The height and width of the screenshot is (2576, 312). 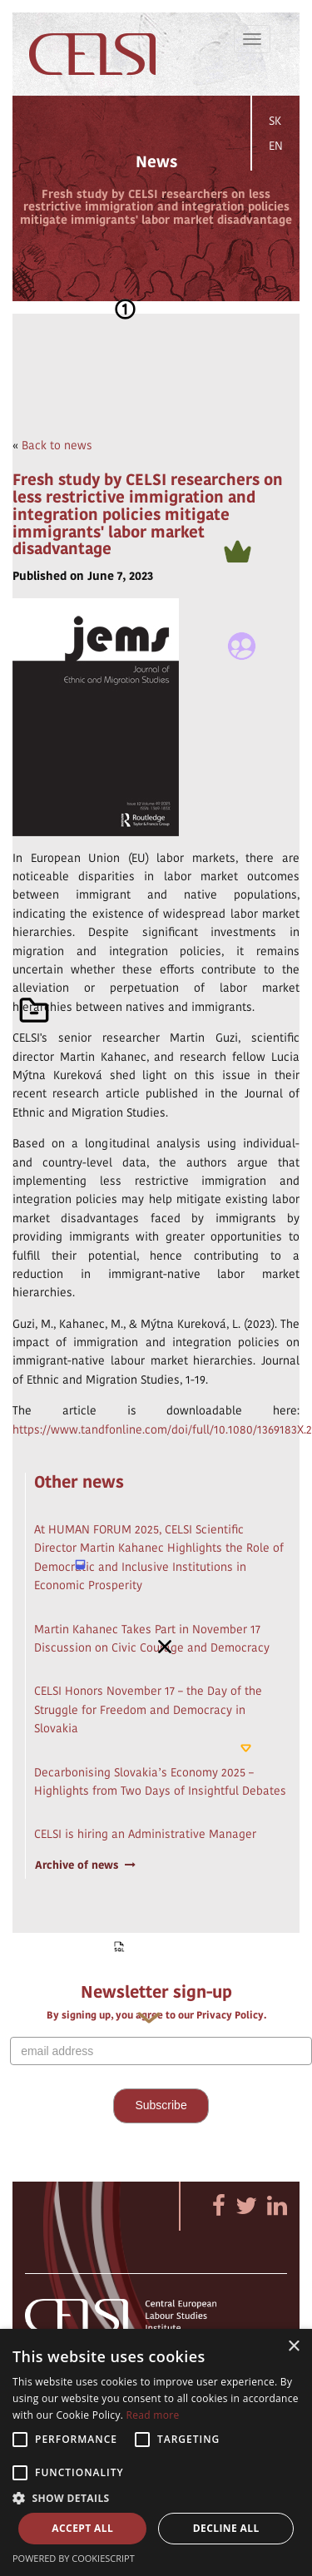 I want to click on indicates the first step in a sequence or process, so click(x=125, y=309).